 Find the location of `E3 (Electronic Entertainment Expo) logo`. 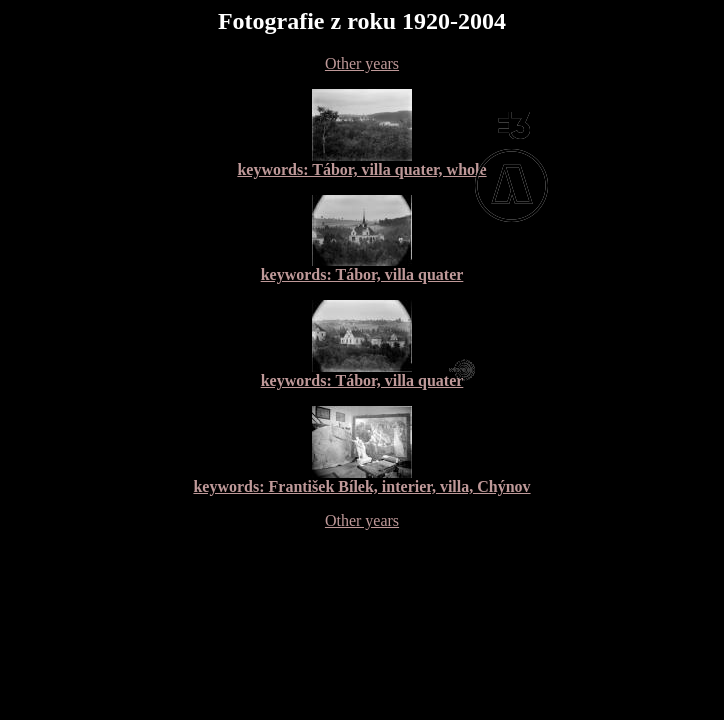

E3 (Electronic Entertainment Expo) logo is located at coordinates (510, 125).